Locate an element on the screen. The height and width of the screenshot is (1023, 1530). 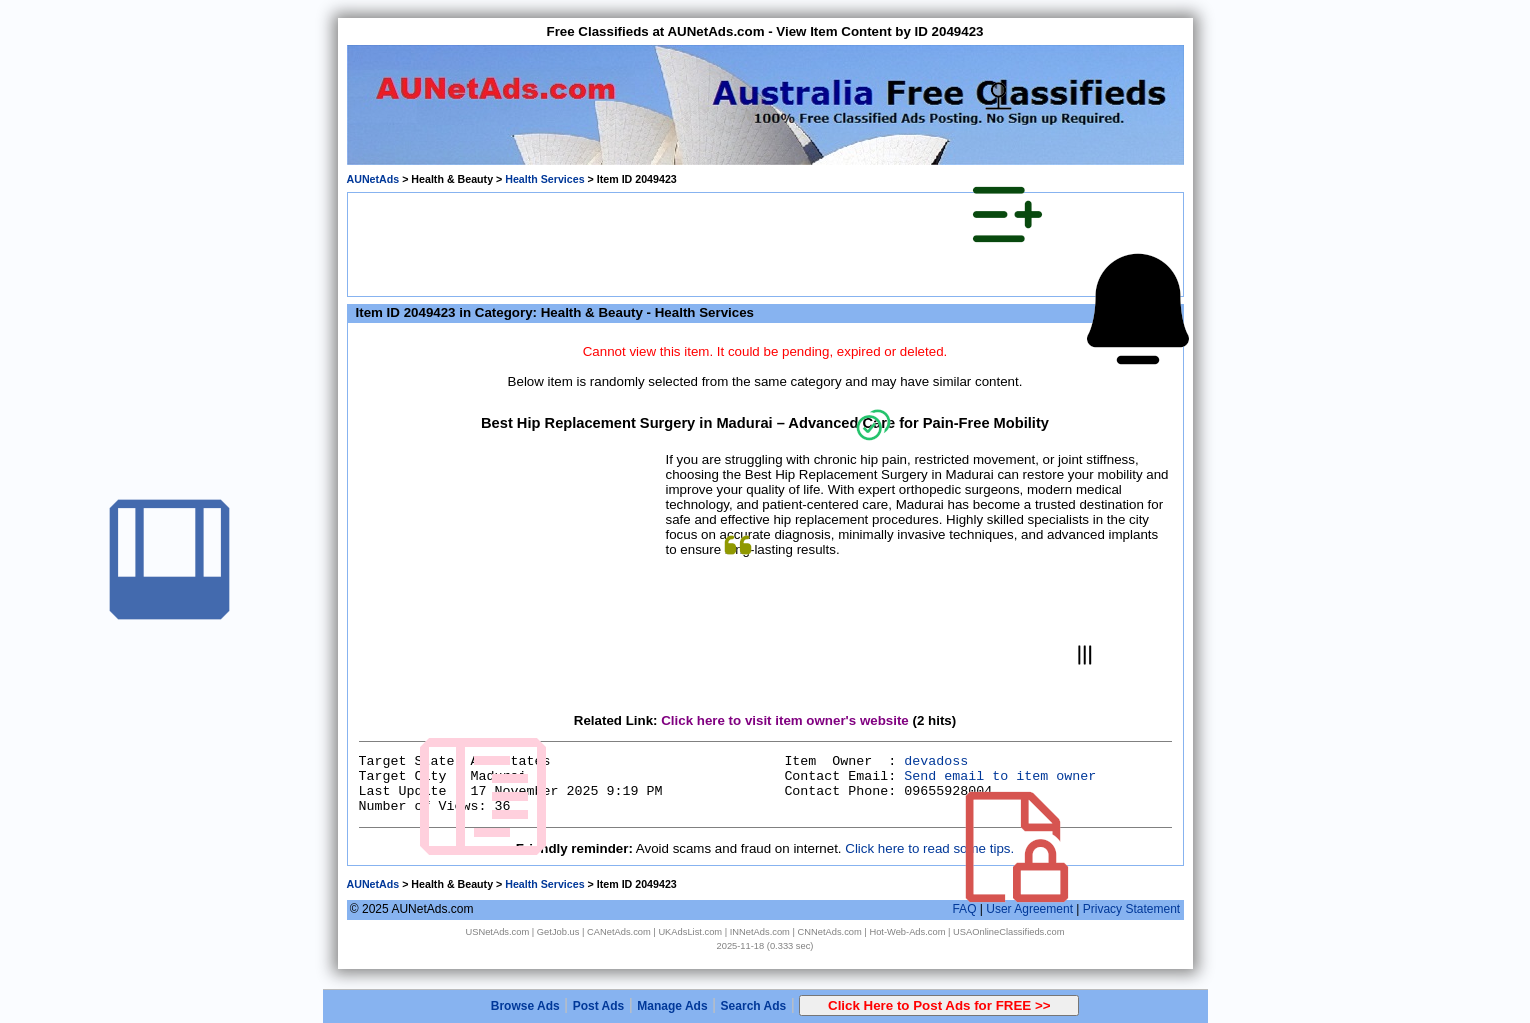
open code-oss editor is located at coordinates (483, 801).